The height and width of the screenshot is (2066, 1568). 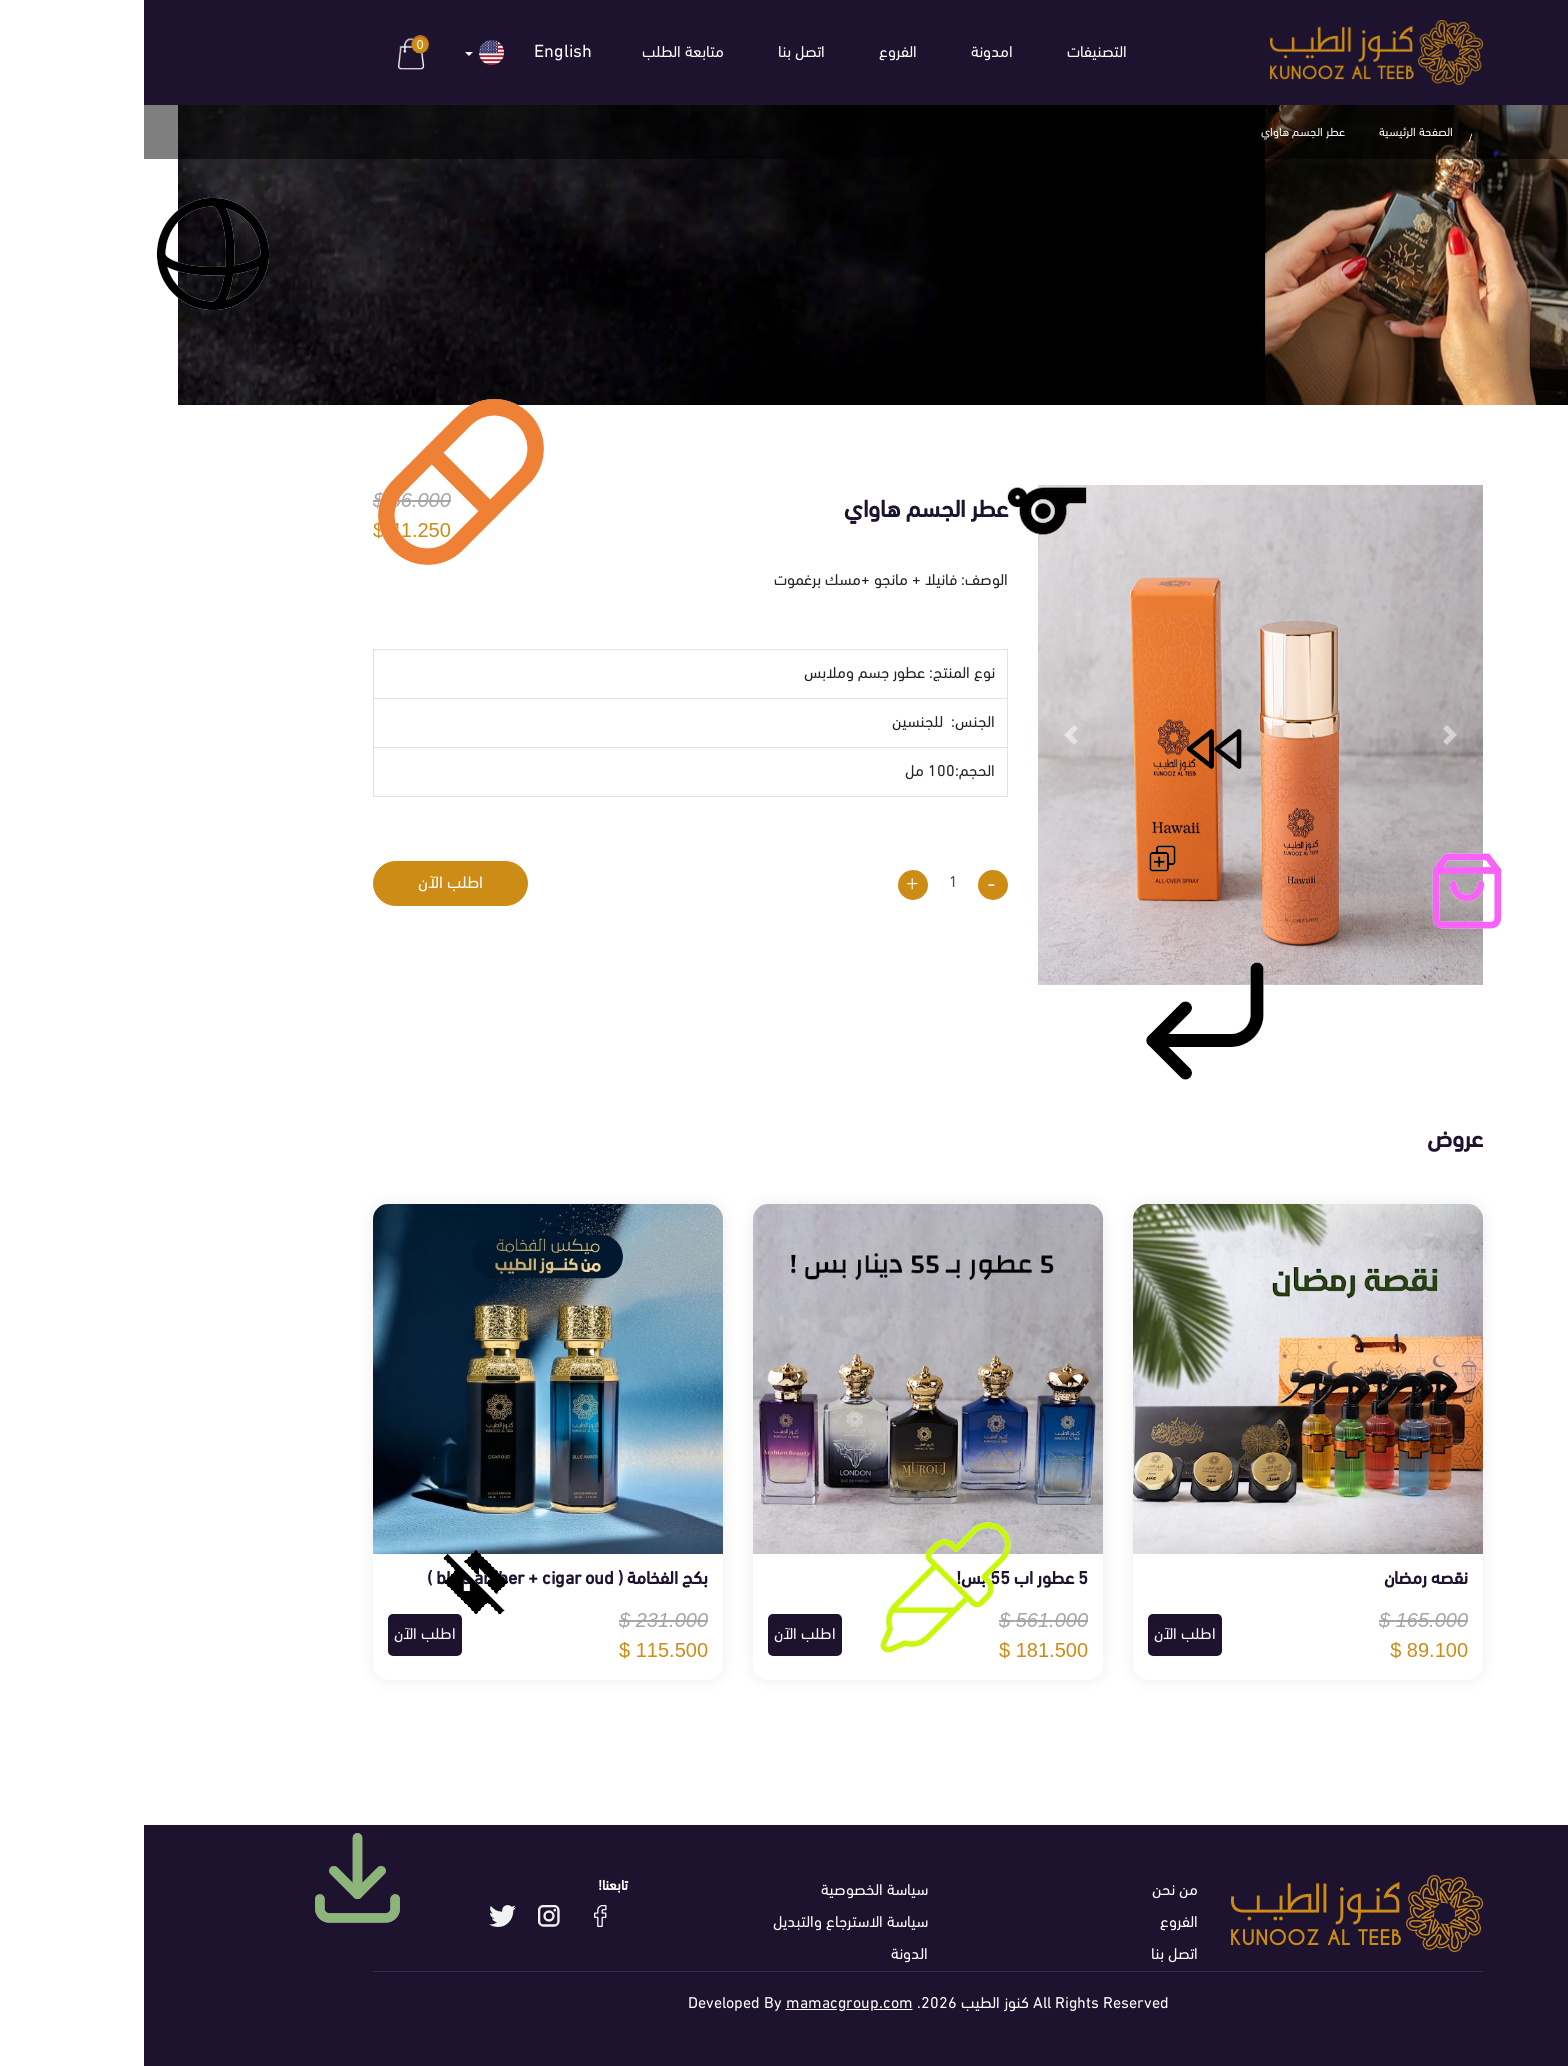 I want to click on directions are unavailable or disabled, so click(x=476, y=1582).